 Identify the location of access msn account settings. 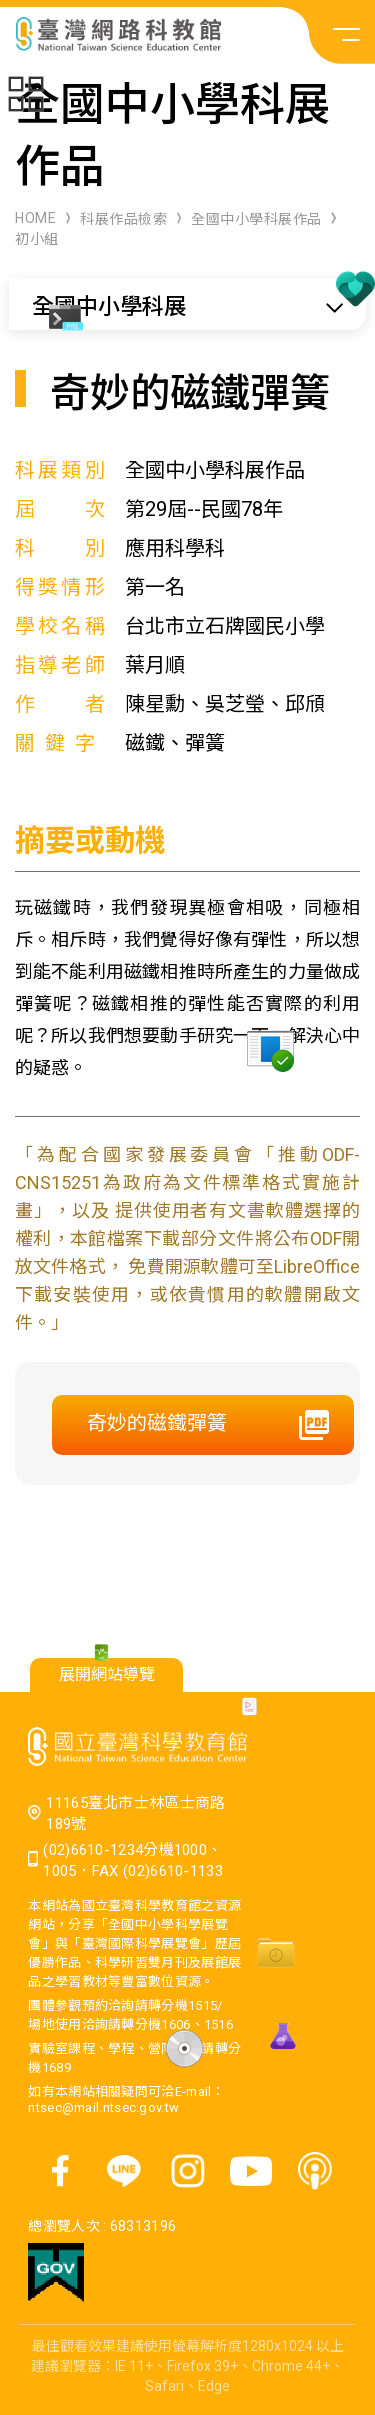
(26, 94).